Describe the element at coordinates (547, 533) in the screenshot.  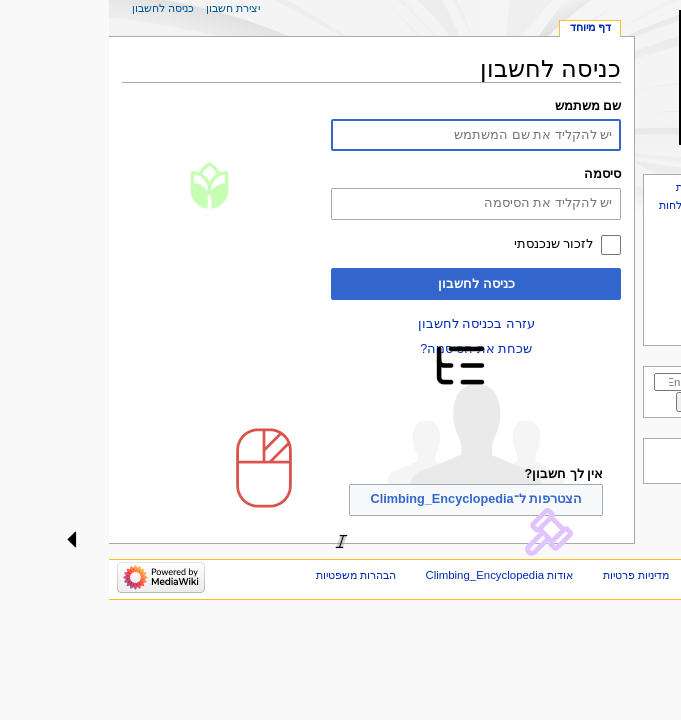
I see `access legal or terms of service information` at that location.